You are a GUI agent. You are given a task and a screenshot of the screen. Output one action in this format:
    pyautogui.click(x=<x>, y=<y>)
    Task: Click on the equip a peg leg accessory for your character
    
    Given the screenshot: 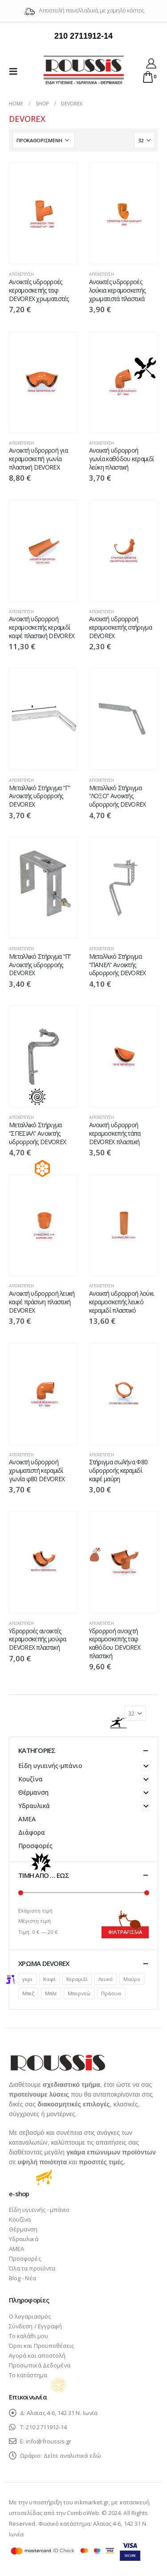 What is the action you would take?
    pyautogui.click(x=10, y=1979)
    